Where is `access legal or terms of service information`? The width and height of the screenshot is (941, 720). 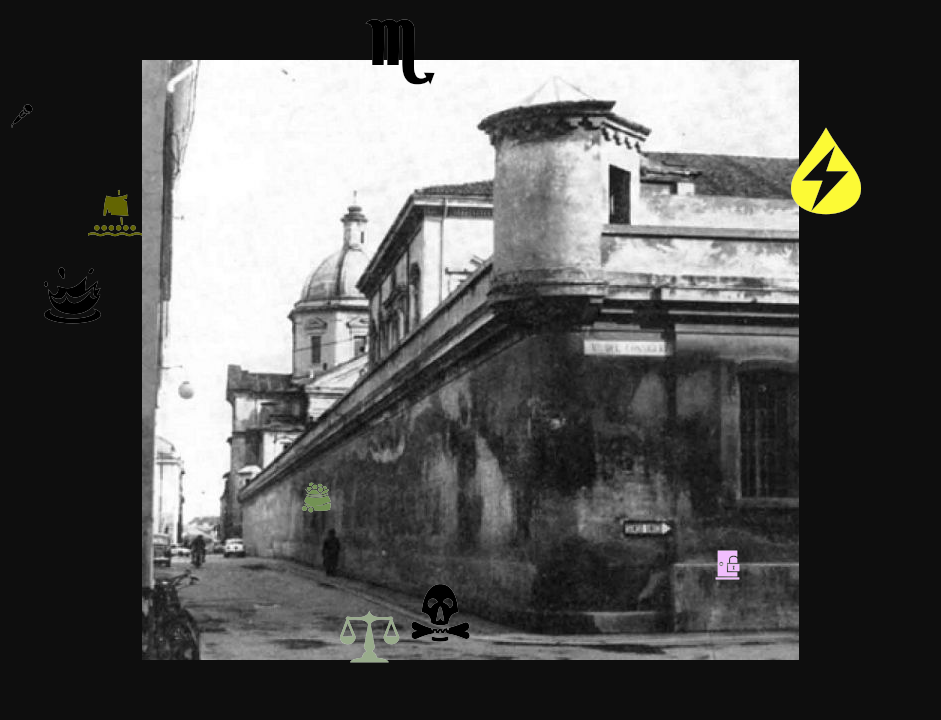 access legal or terms of service information is located at coordinates (369, 635).